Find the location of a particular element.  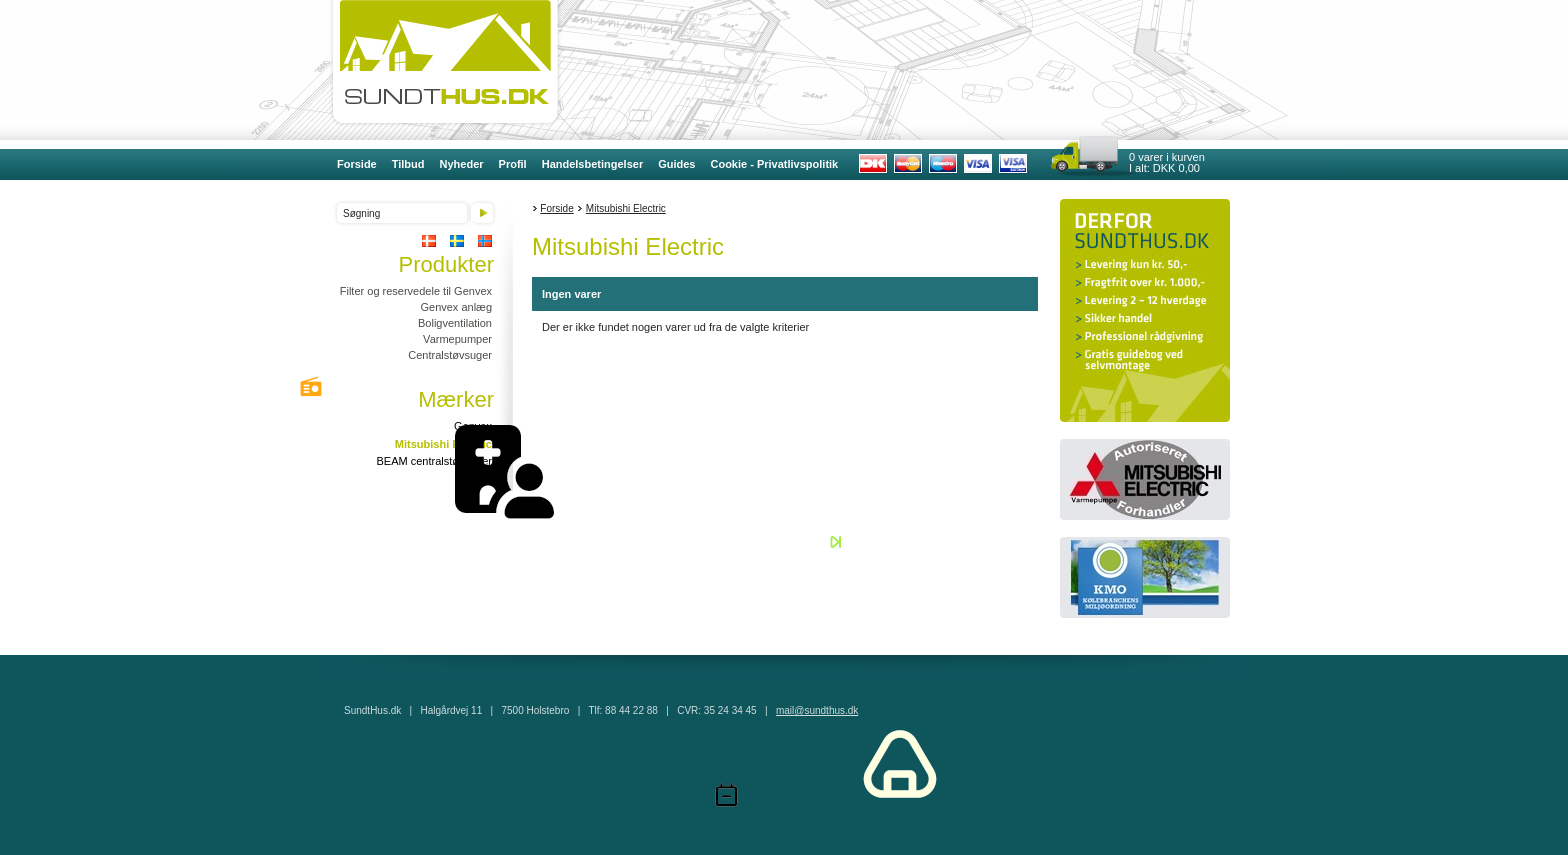

open radio or audio streaming is located at coordinates (311, 388).